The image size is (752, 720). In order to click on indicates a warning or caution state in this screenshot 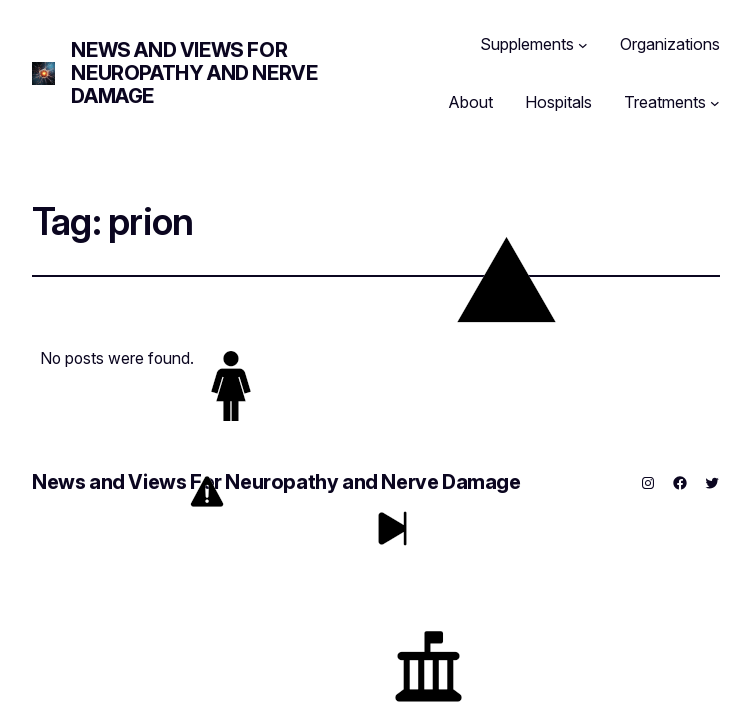, I will do `click(207, 491)`.